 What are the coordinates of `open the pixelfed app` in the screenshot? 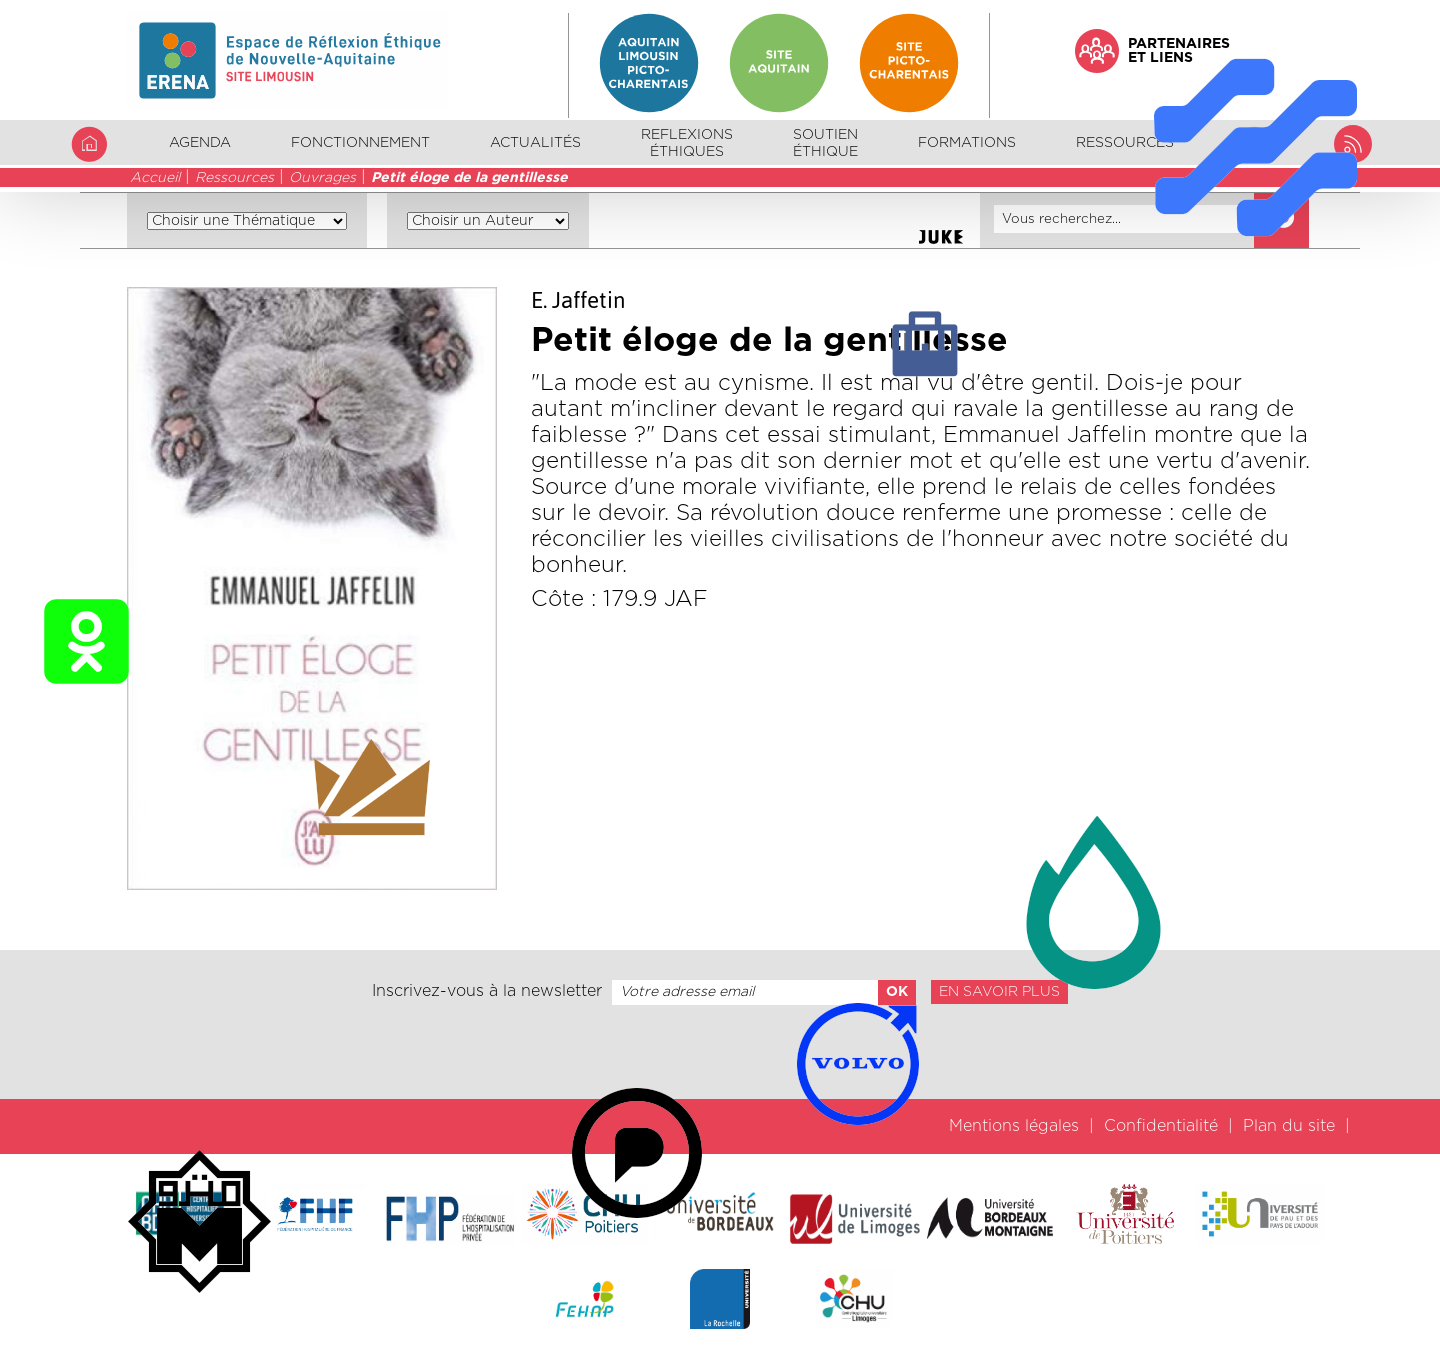 It's located at (637, 1153).